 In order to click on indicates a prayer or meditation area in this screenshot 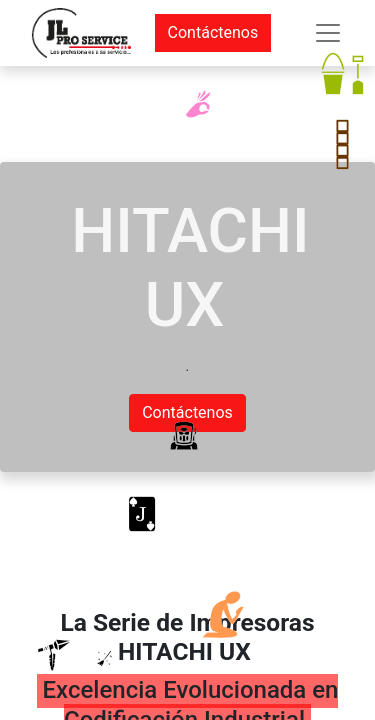, I will do `click(223, 613)`.